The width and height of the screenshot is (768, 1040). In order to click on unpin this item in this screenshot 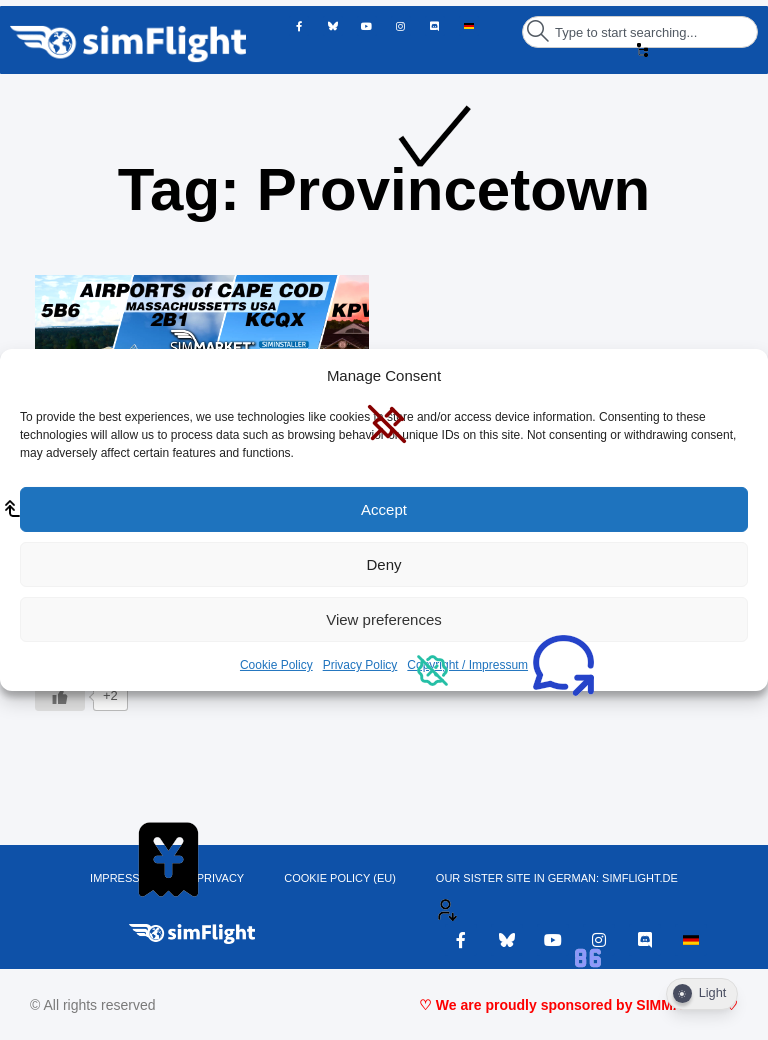, I will do `click(387, 424)`.